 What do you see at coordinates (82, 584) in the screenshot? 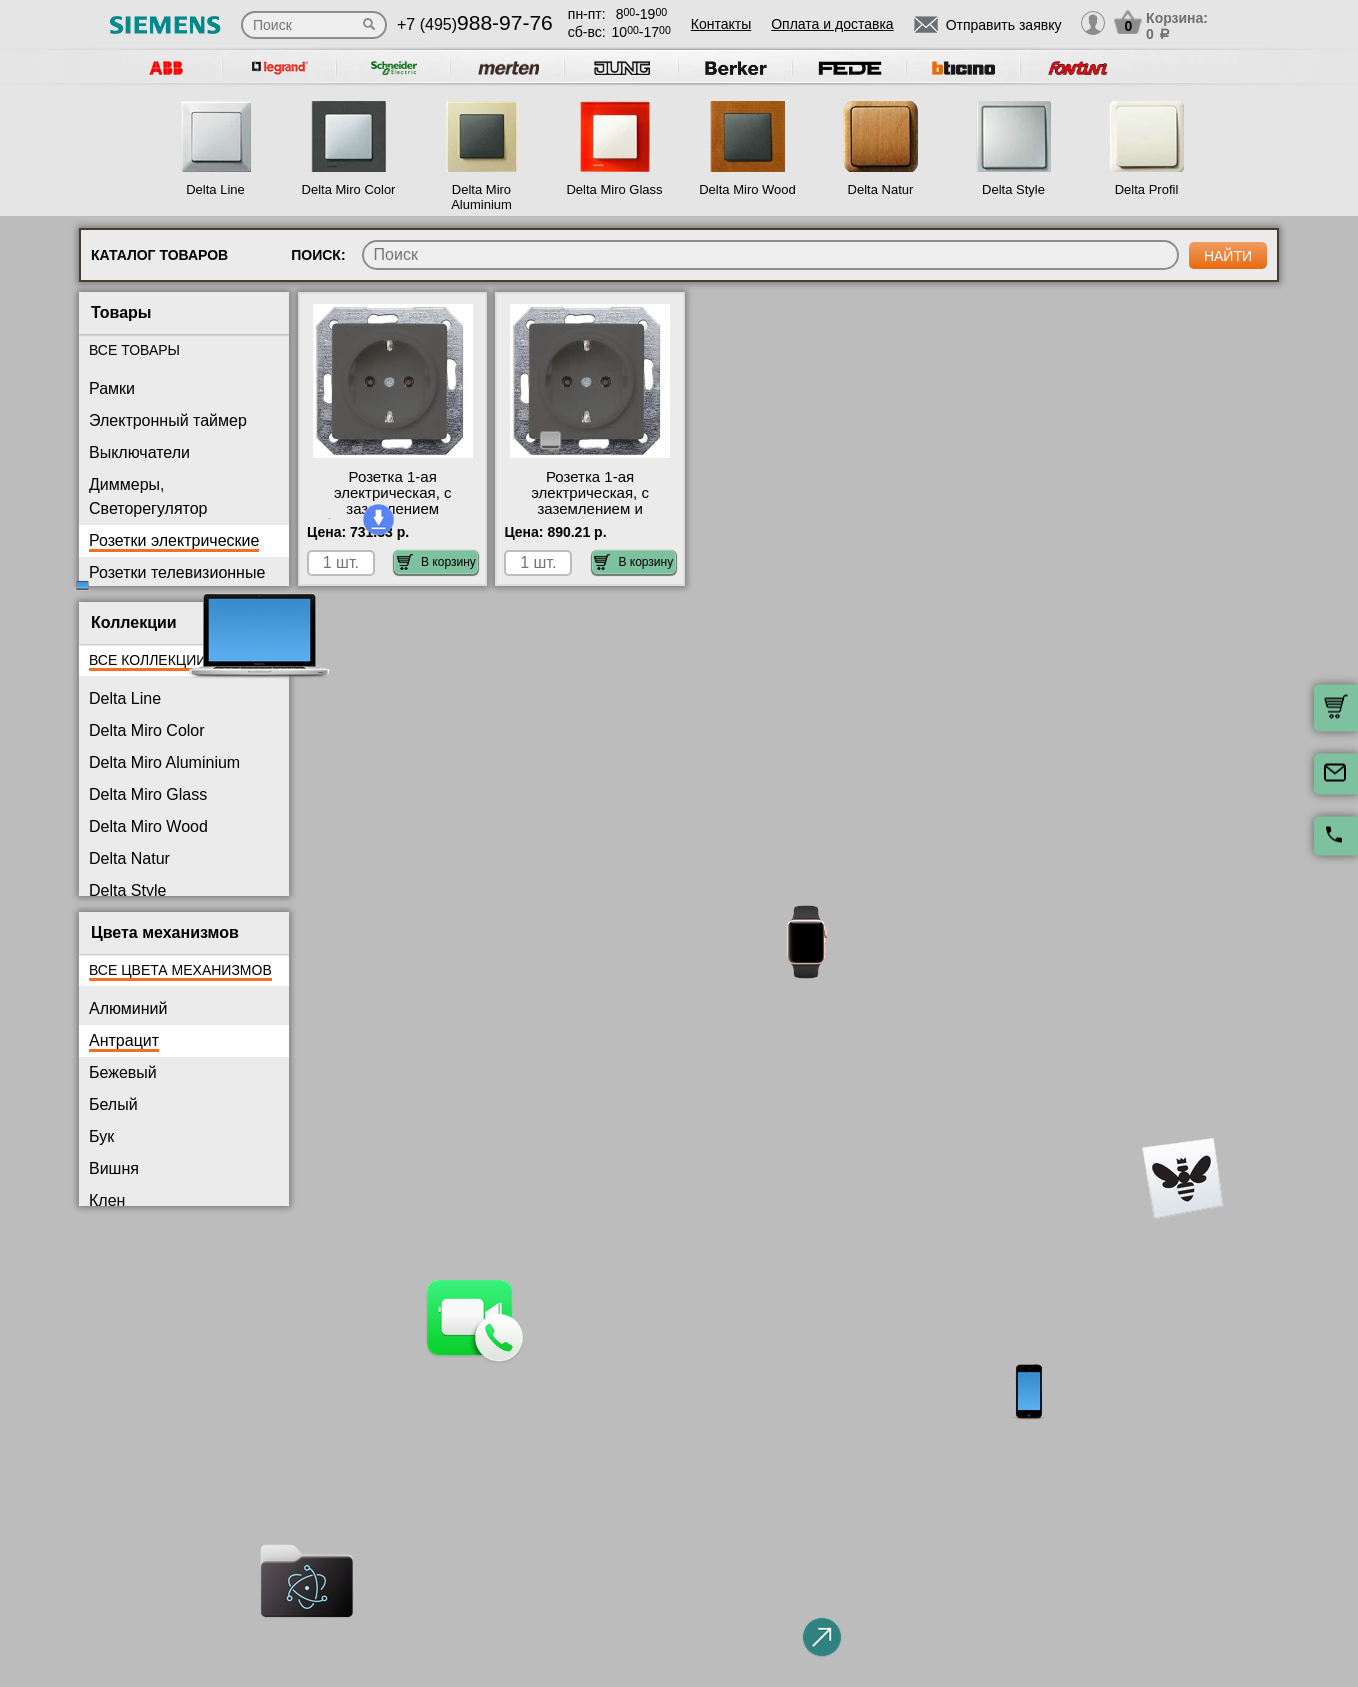
I see `represents a connected macbook device` at bounding box center [82, 584].